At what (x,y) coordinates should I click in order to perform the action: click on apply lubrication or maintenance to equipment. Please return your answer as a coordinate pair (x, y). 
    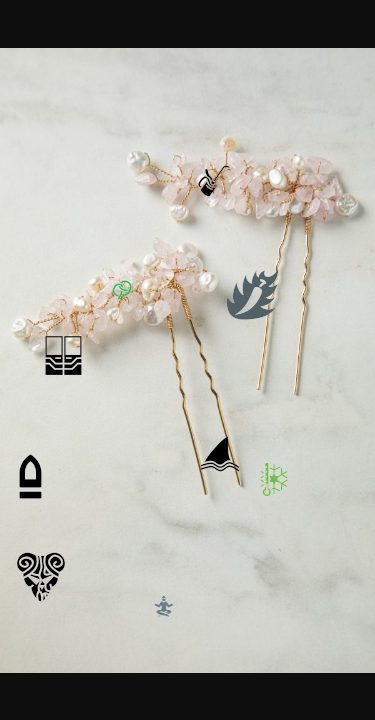
    Looking at the image, I should click on (214, 181).